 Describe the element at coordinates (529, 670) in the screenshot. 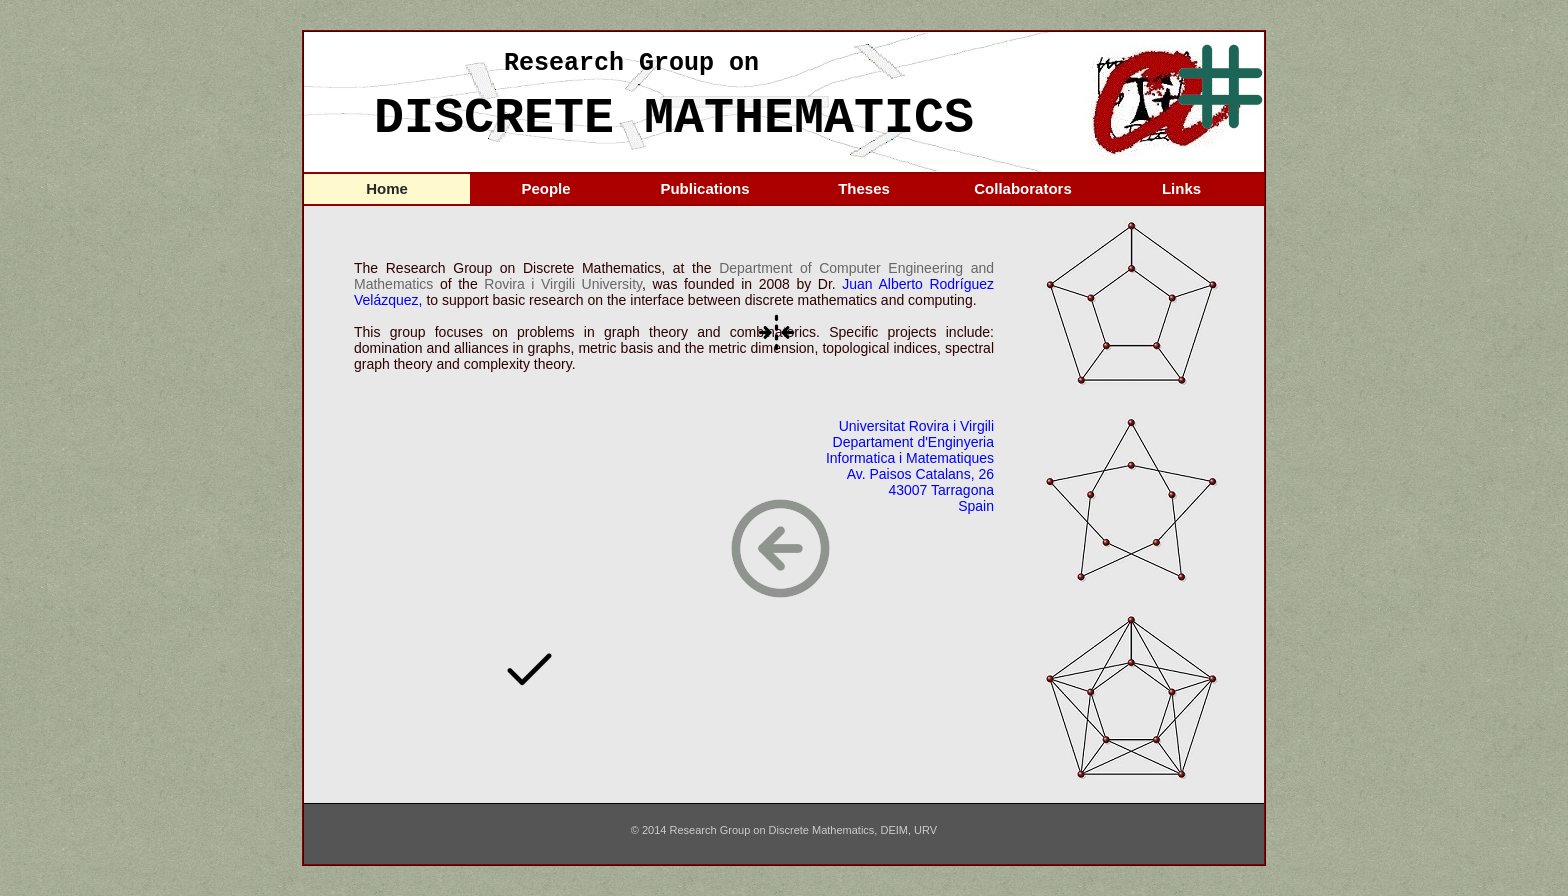

I see `confirm or submit an action` at that location.